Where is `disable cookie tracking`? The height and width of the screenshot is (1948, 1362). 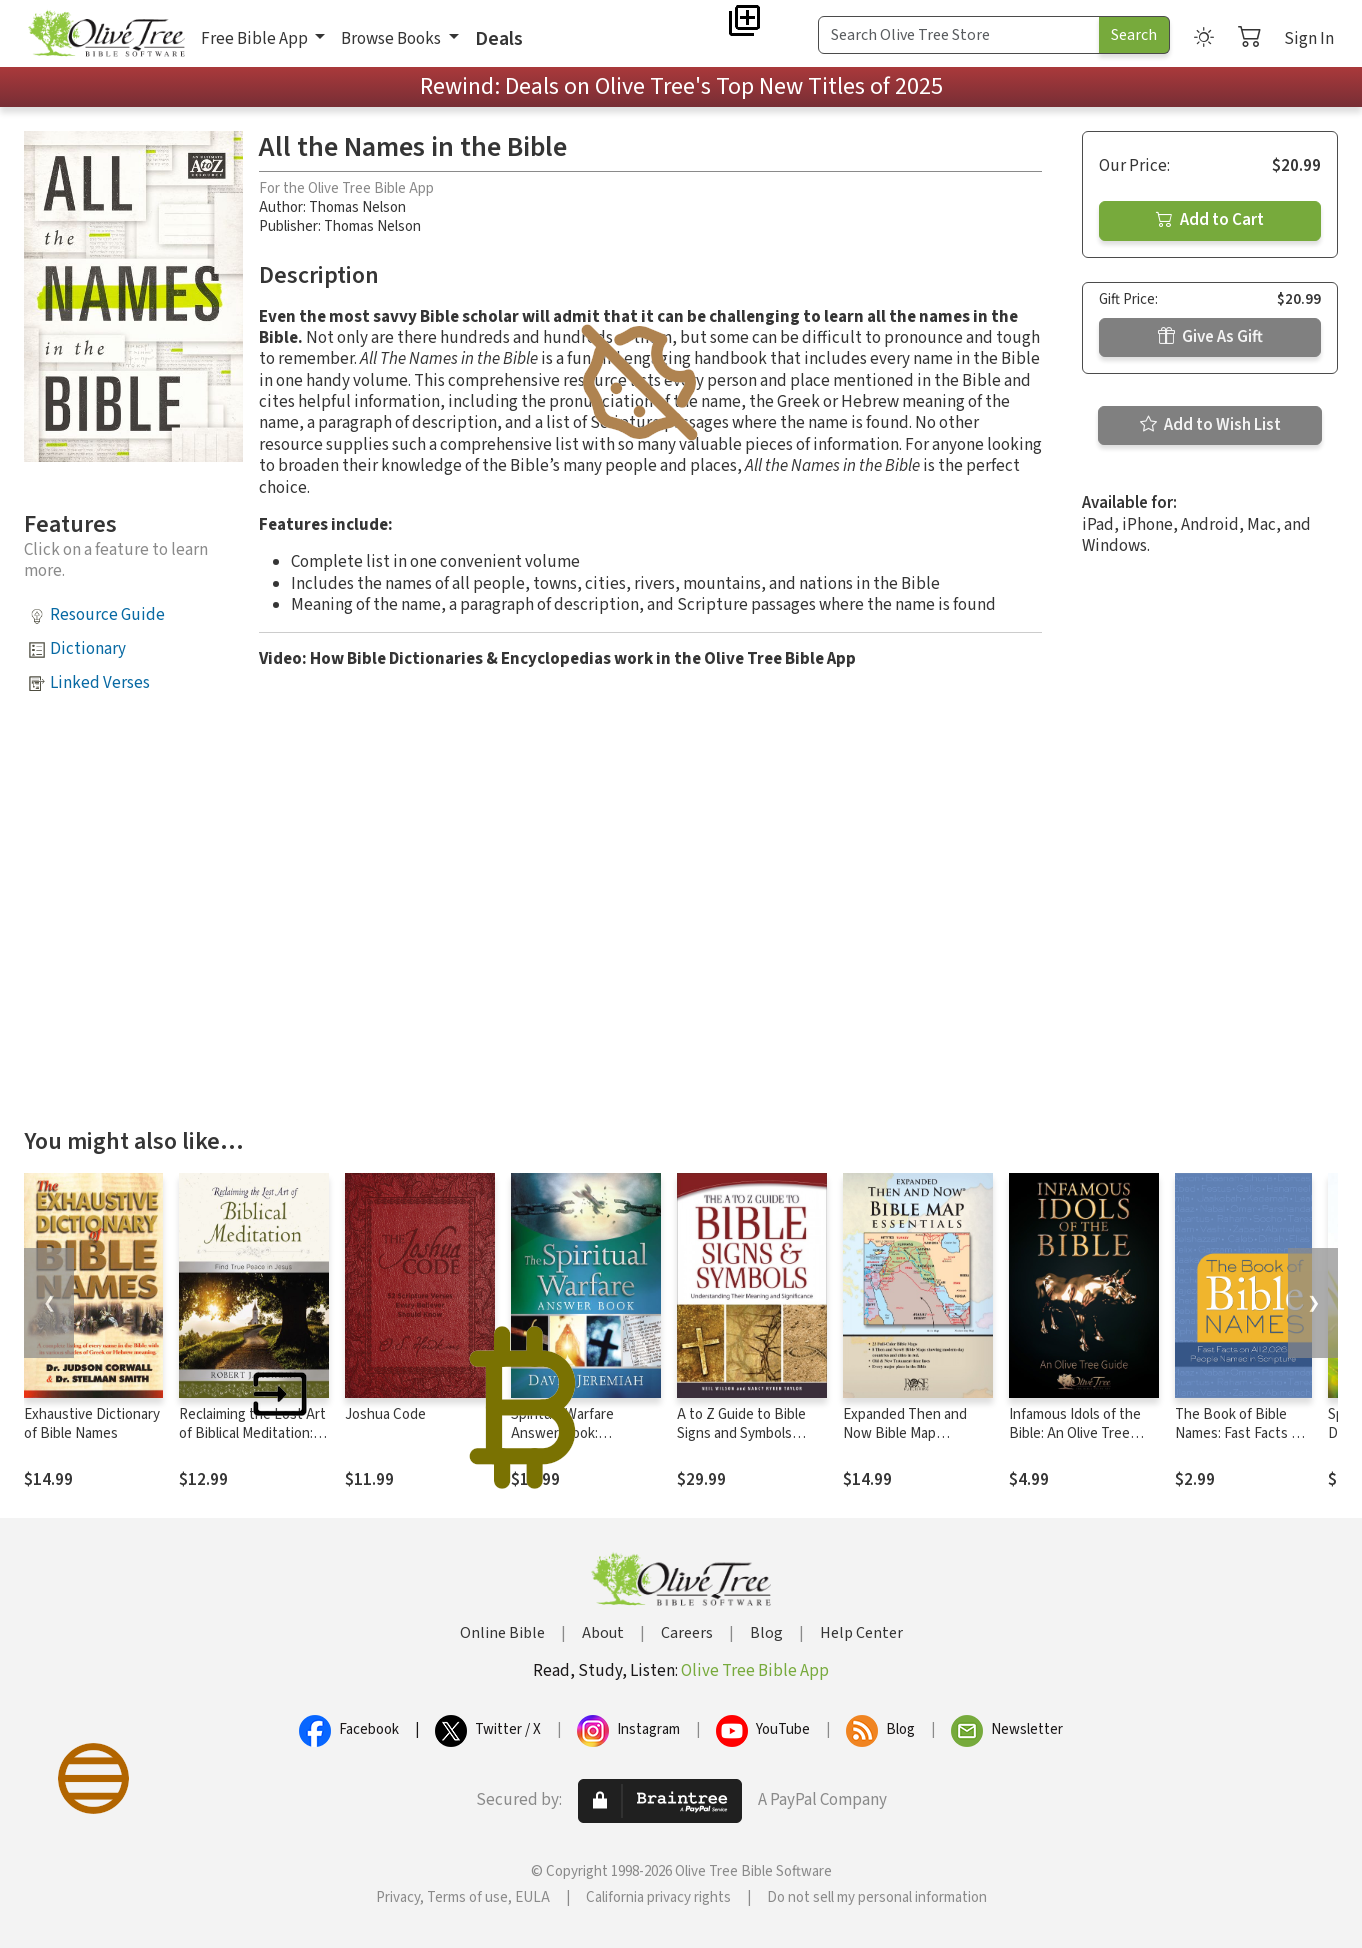 disable cookie tracking is located at coordinates (639, 382).